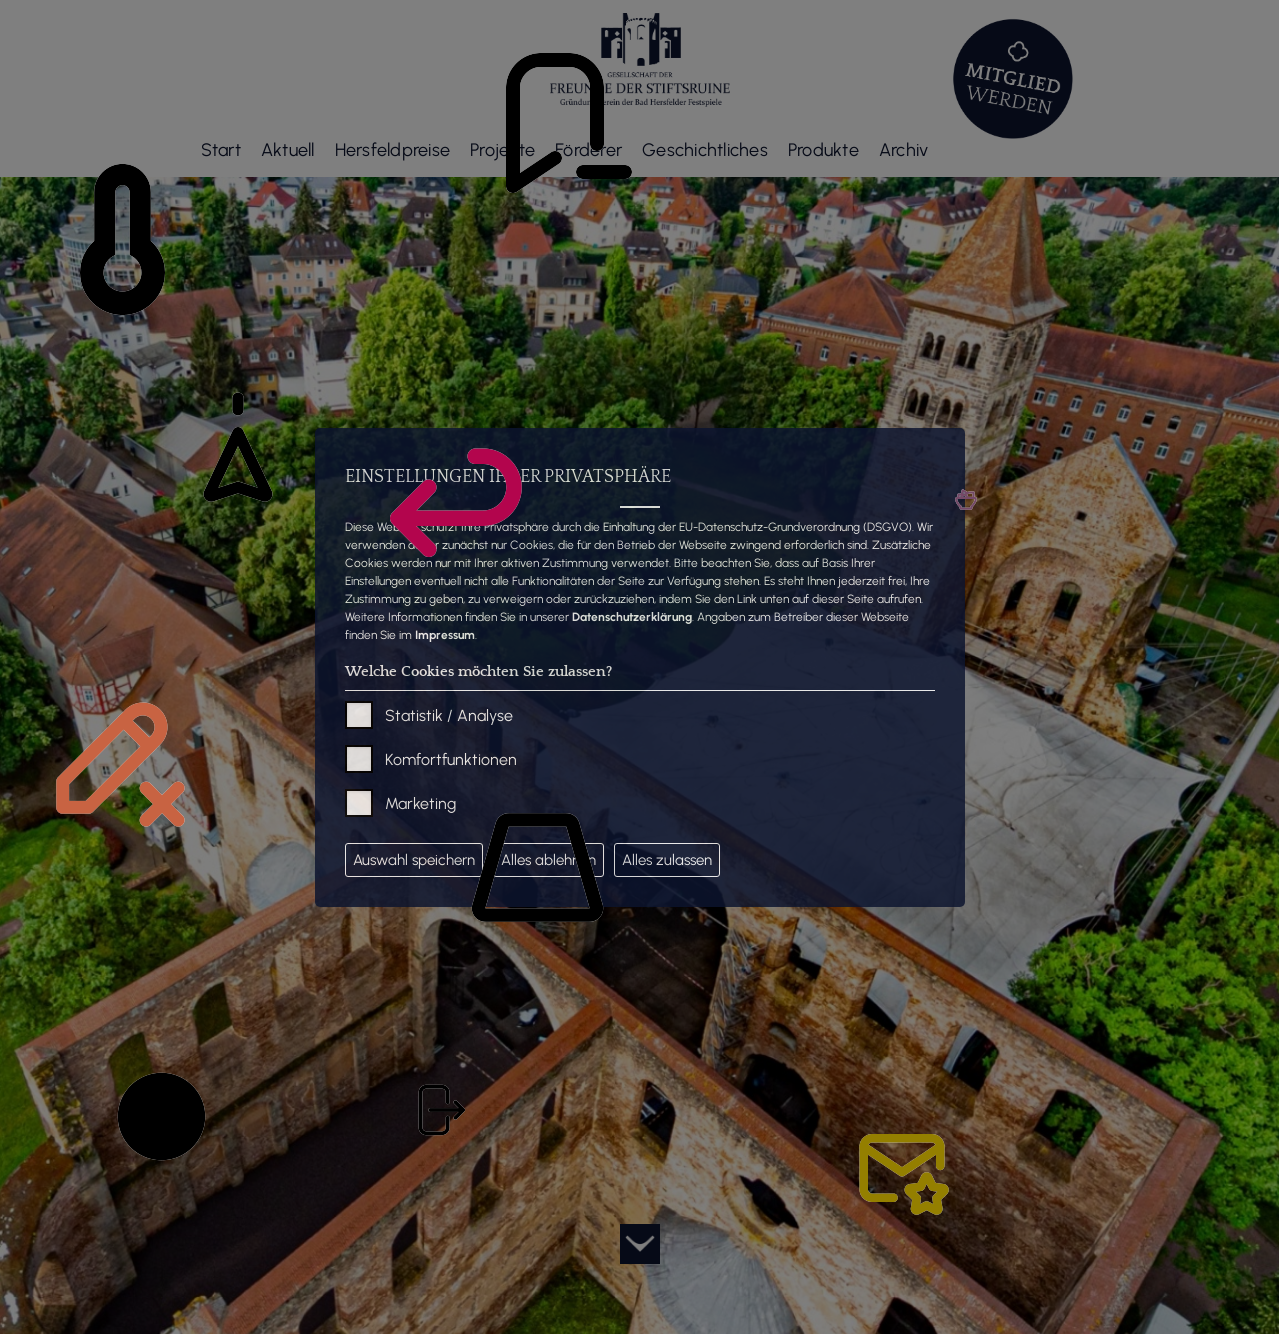 This screenshot has width=1279, height=1334. Describe the element at coordinates (537, 867) in the screenshot. I see `apply vertical skew transformation to selected object` at that location.